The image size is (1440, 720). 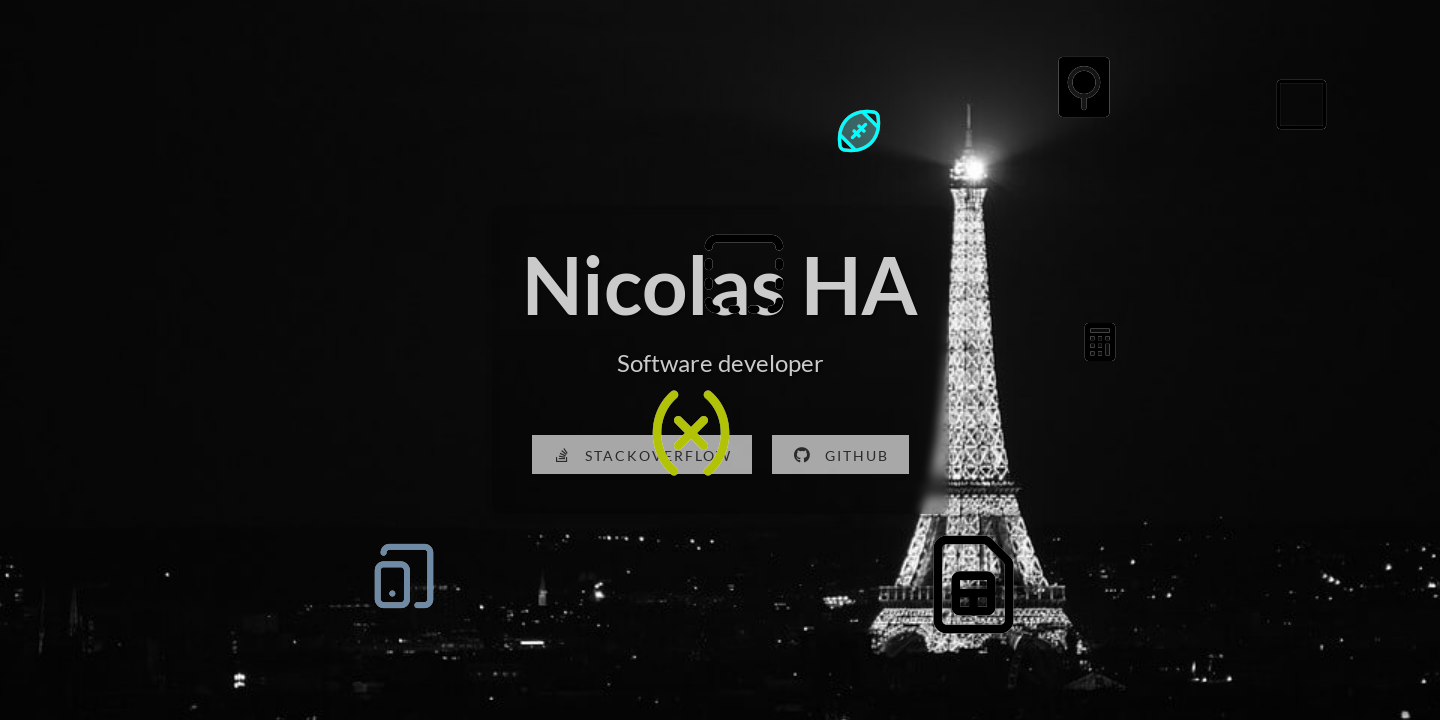 What do you see at coordinates (1100, 342) in the screenshot?
I see `open the calculator app` at bounding box center [1100, 342].